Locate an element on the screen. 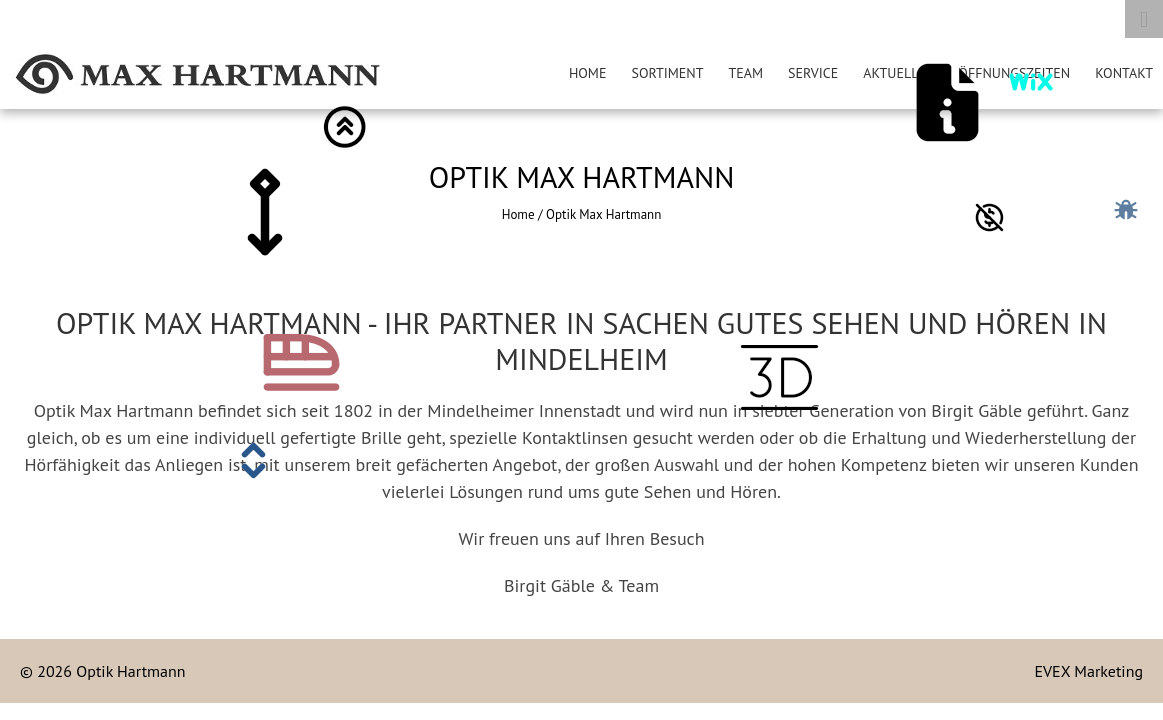 This screenshot has height=720, width=1163. move item down in a list or sequence is located at coordinates (265, 212).